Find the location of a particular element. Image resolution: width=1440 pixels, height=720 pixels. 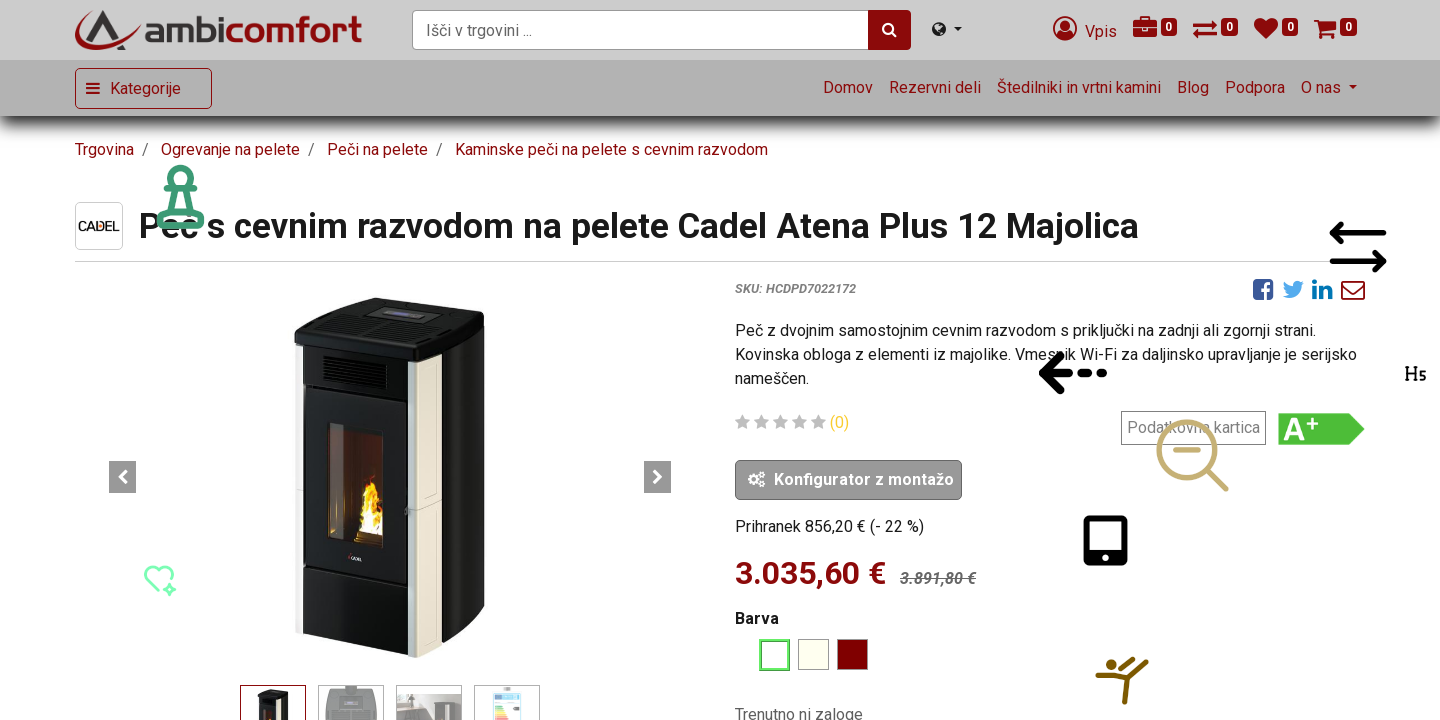

swap or exchange items is located at coordinates (1358, 247).